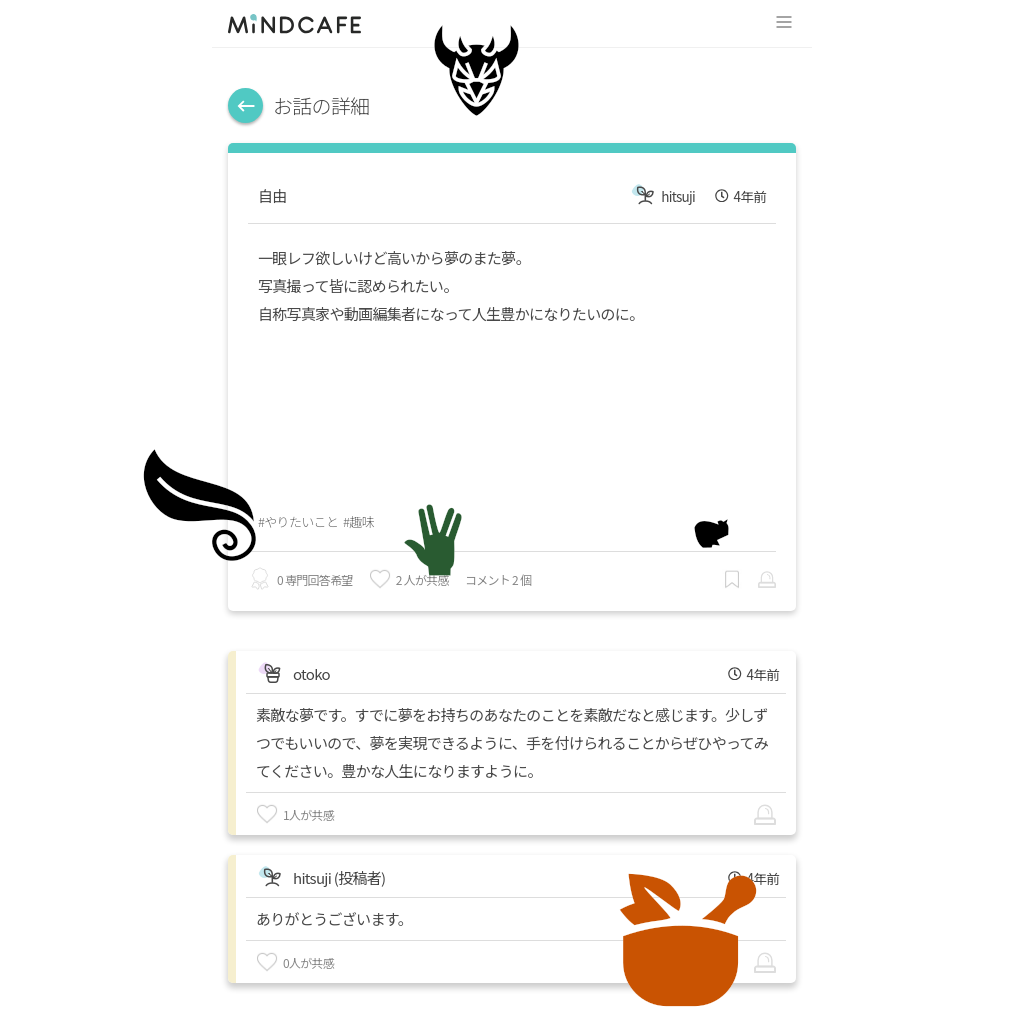 The width and height of the screenshot is (1024, 1023). What do you see at coordinates (433, 539) in the screenshot?
I see `vulcan salute or "live long and prosper" gesture` at bounding box center [433, 539].